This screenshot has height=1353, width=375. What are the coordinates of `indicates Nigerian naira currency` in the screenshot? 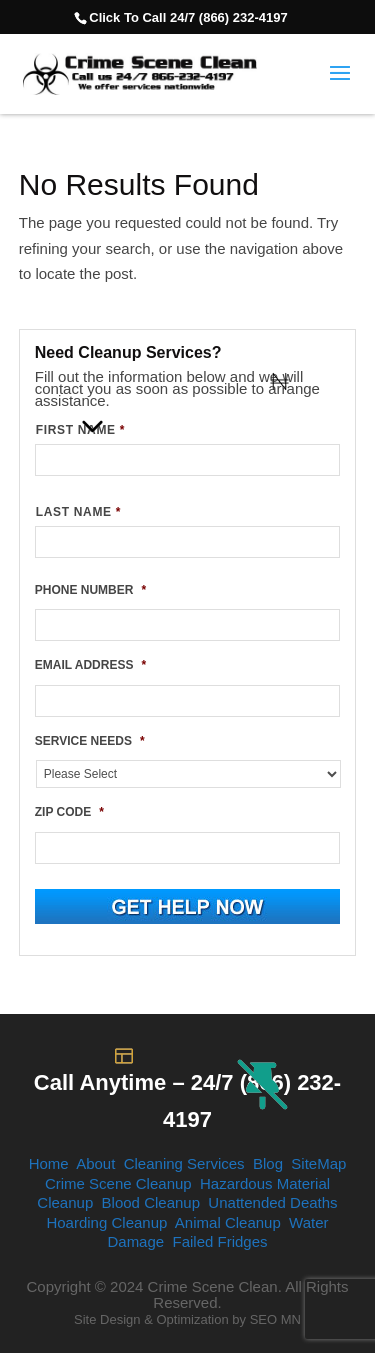 It's located at (279, 381).